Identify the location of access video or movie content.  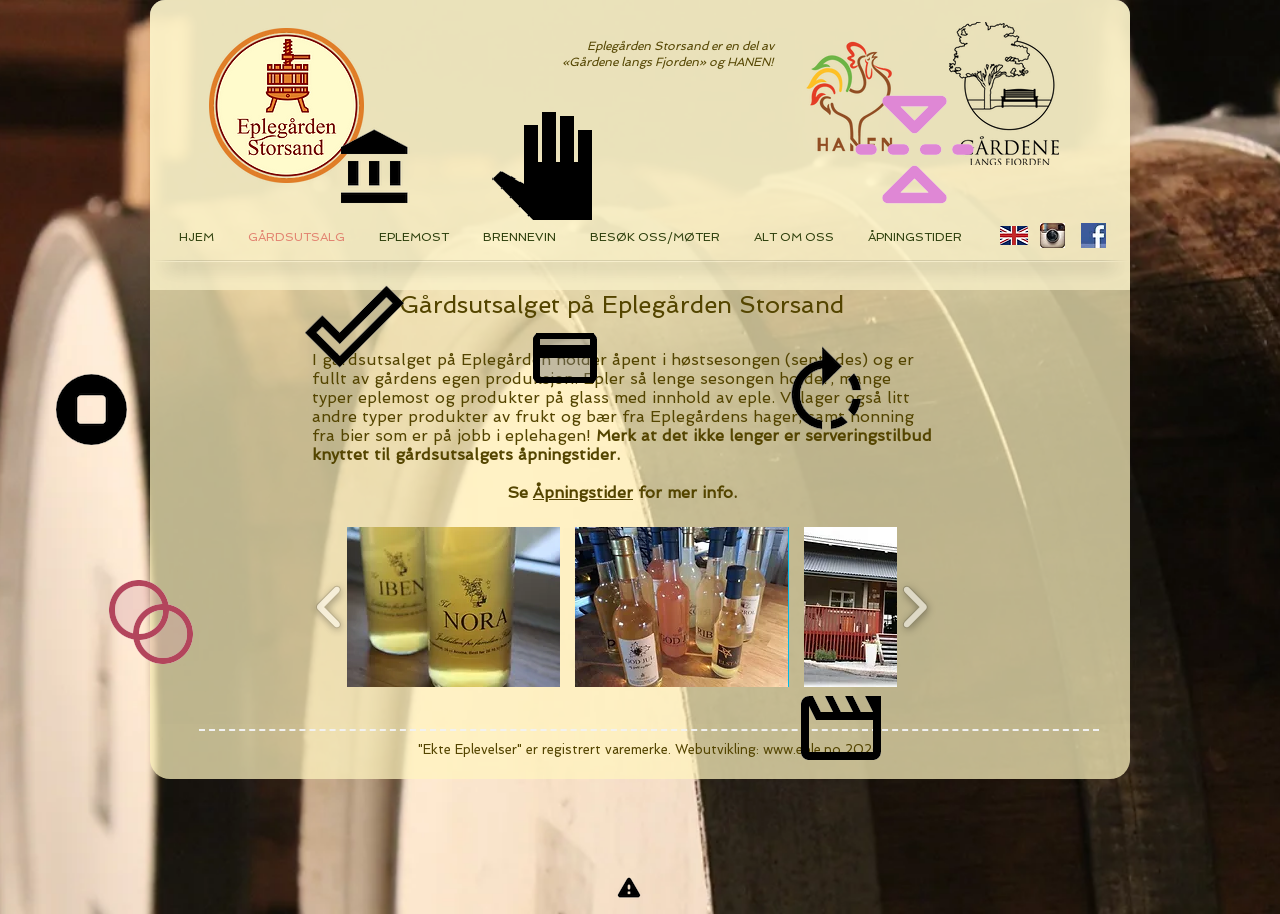
(841, 728).